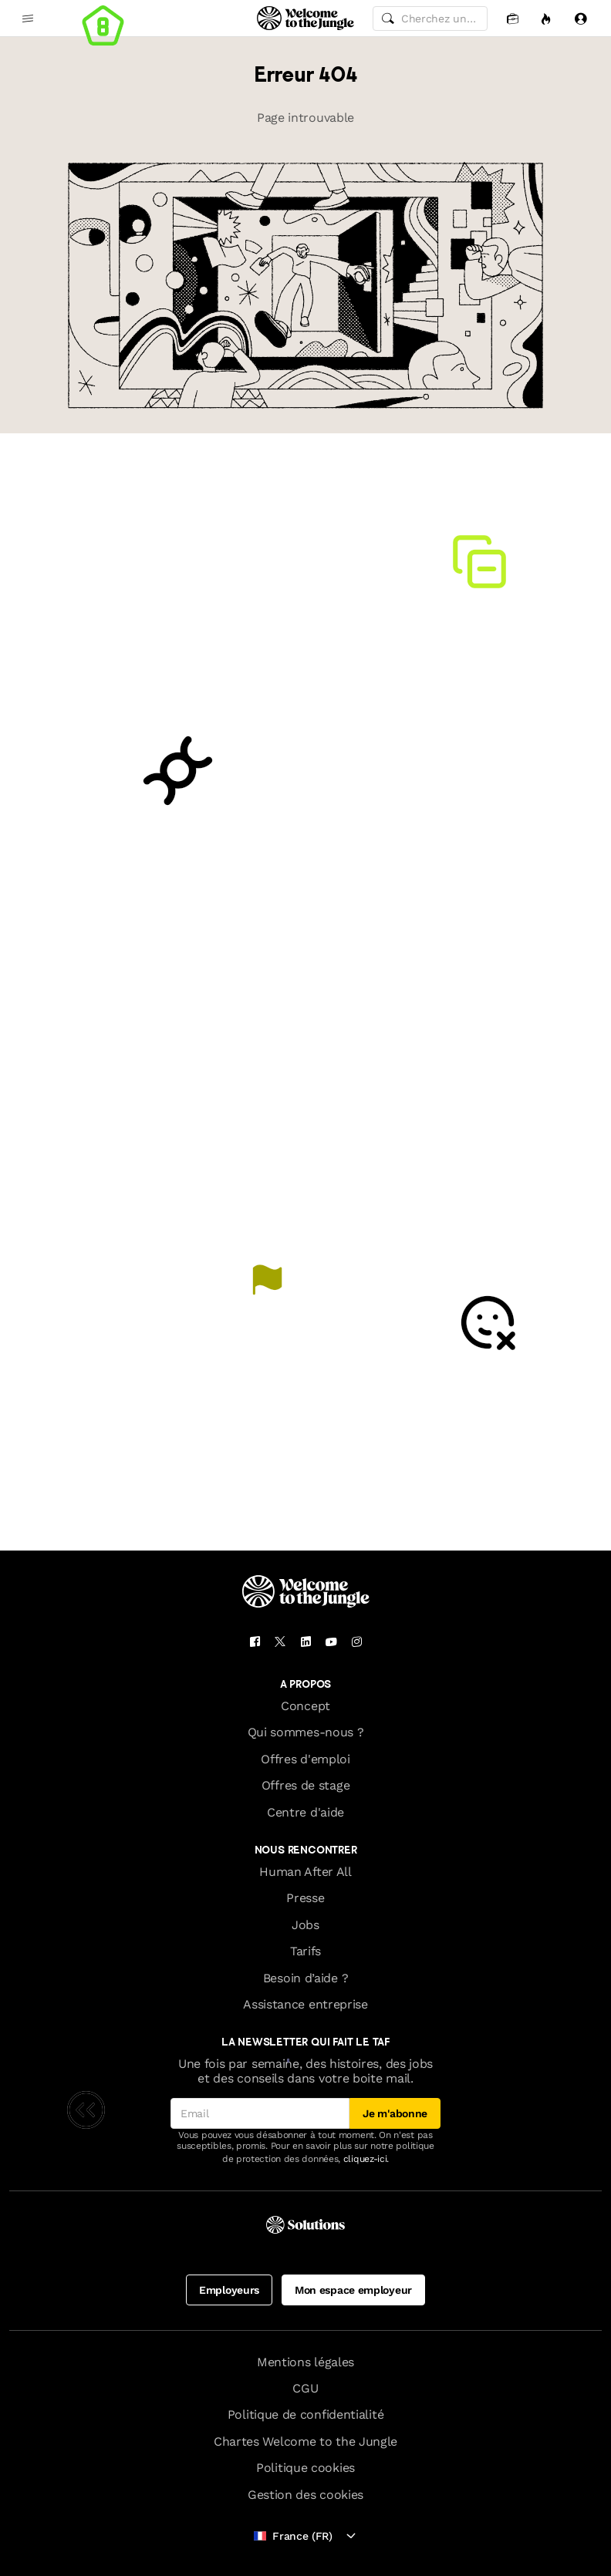  Describe the element at coordinates (479, 561) in the screenshot. I see `remove item from clipboard` at that location.